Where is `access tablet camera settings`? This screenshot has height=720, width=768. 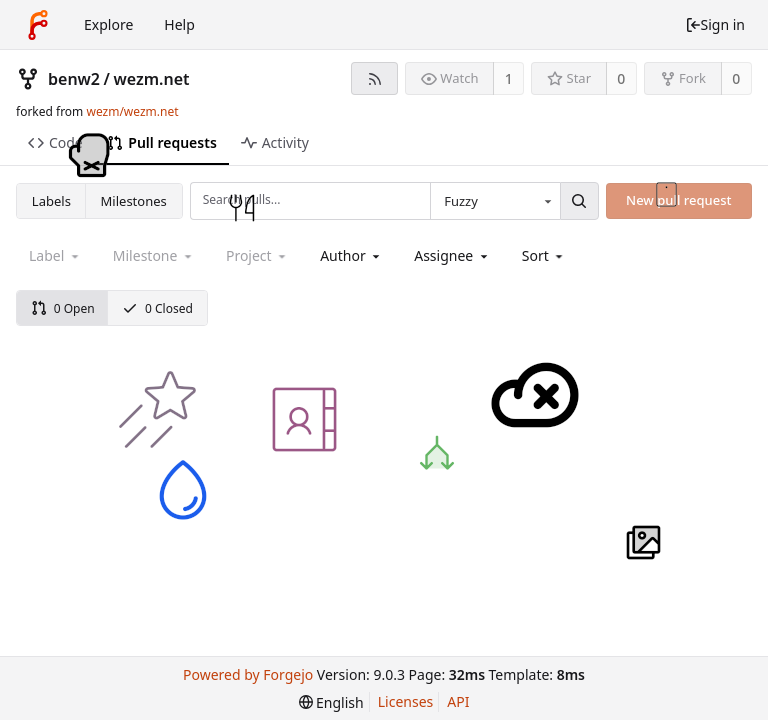
access tablet camera settings is located at coordinates (666, 194).